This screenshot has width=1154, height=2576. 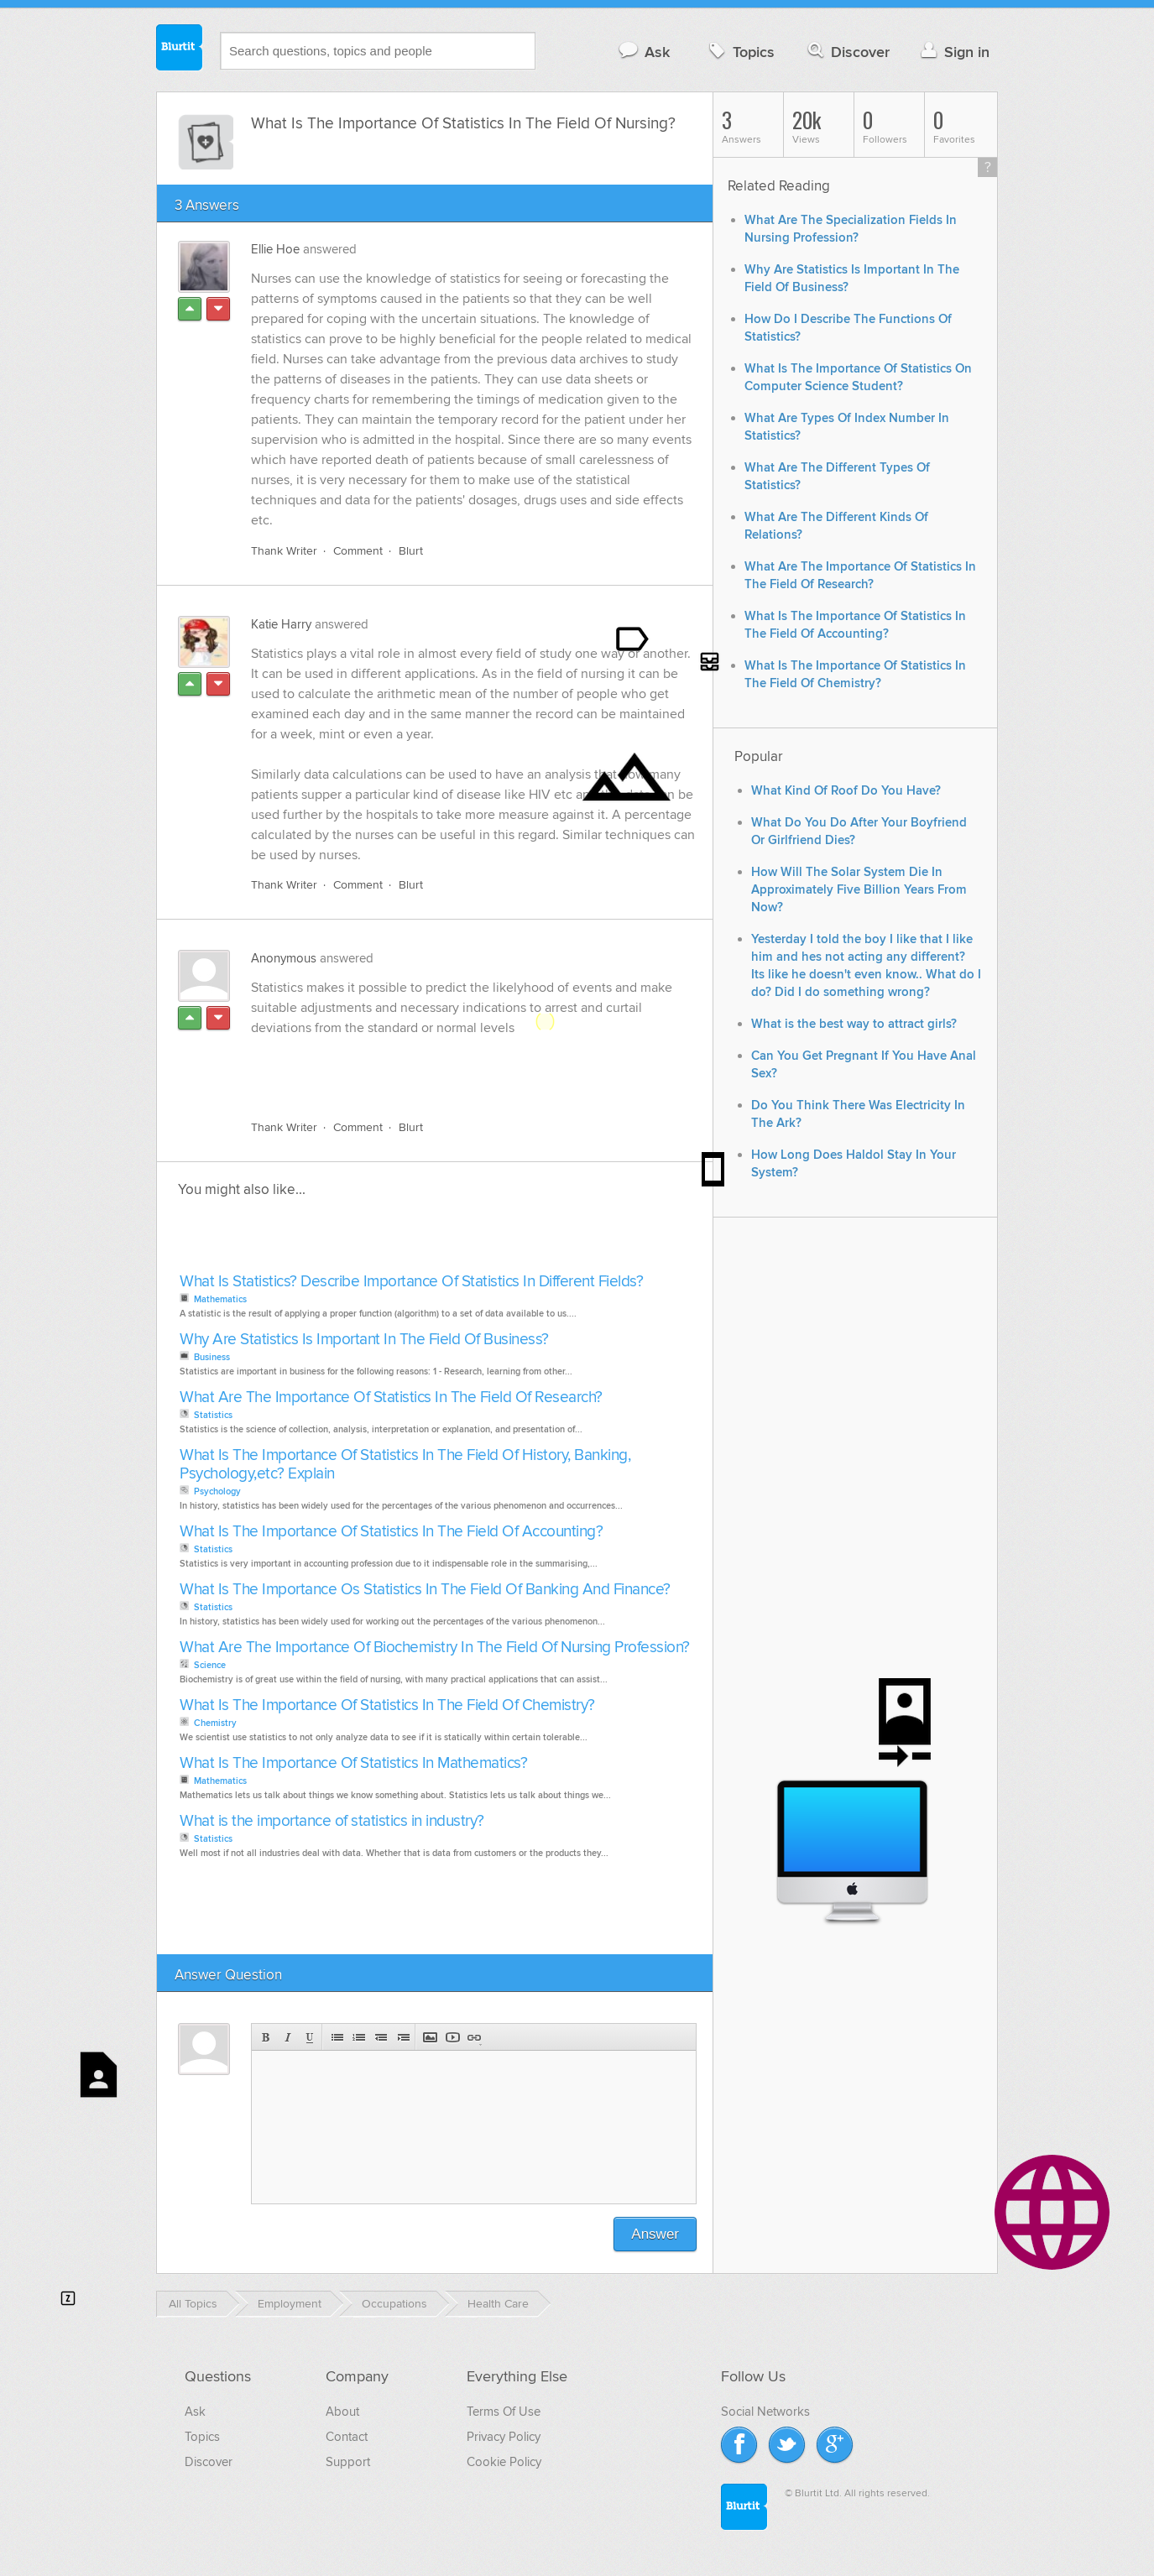 What do you see at coordinates (713, 1169) in the screenshot?
I see `access mobile device settings` at bounding box center [713, 1169].